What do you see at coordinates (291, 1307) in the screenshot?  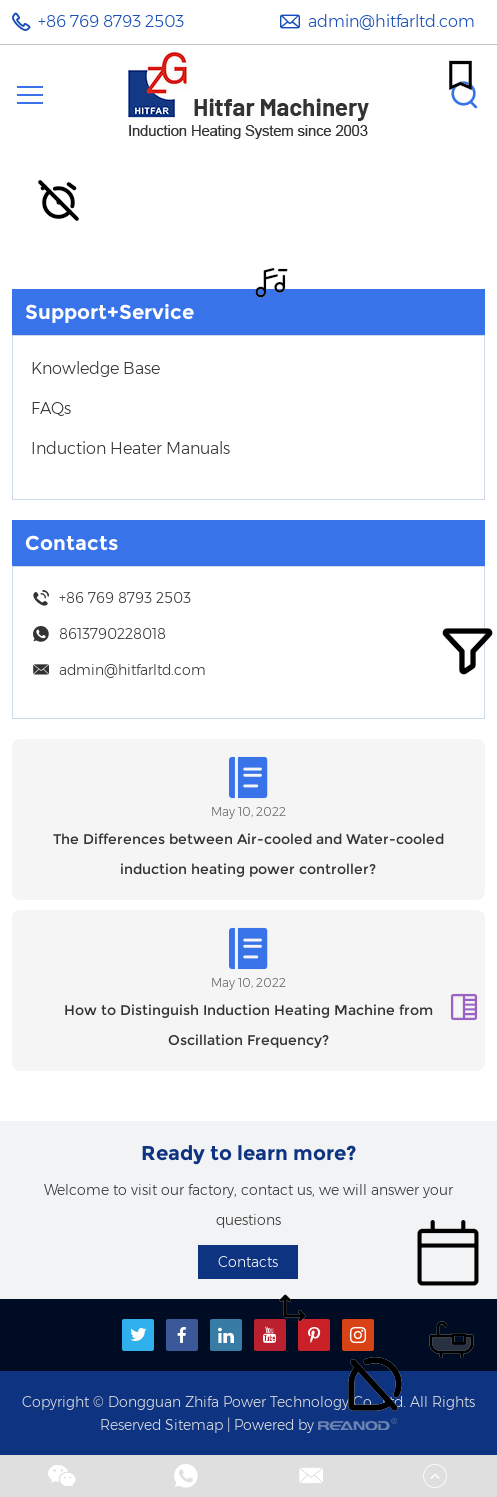 I see `indicates a path or vector direction` at bounding box center [291, 1307].